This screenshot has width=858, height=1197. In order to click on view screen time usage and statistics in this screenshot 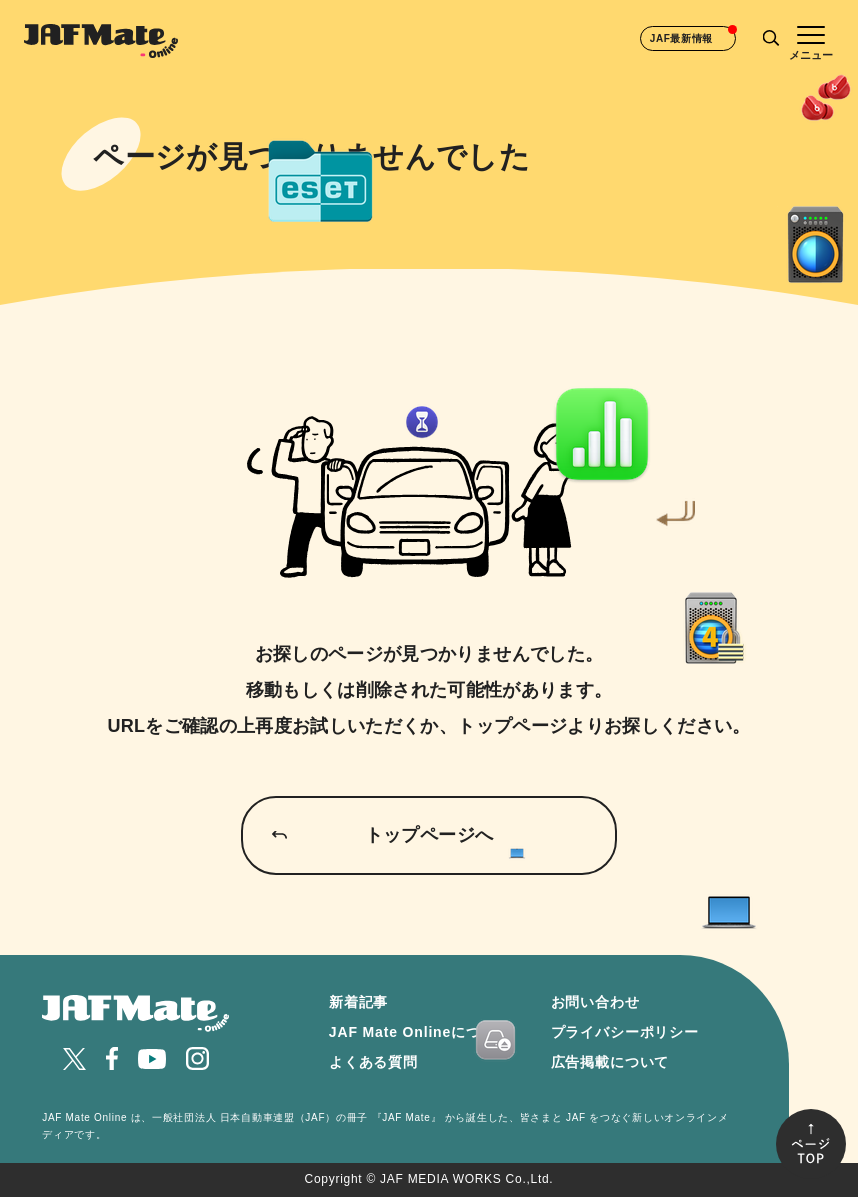, I will do `click(422, 422)`.